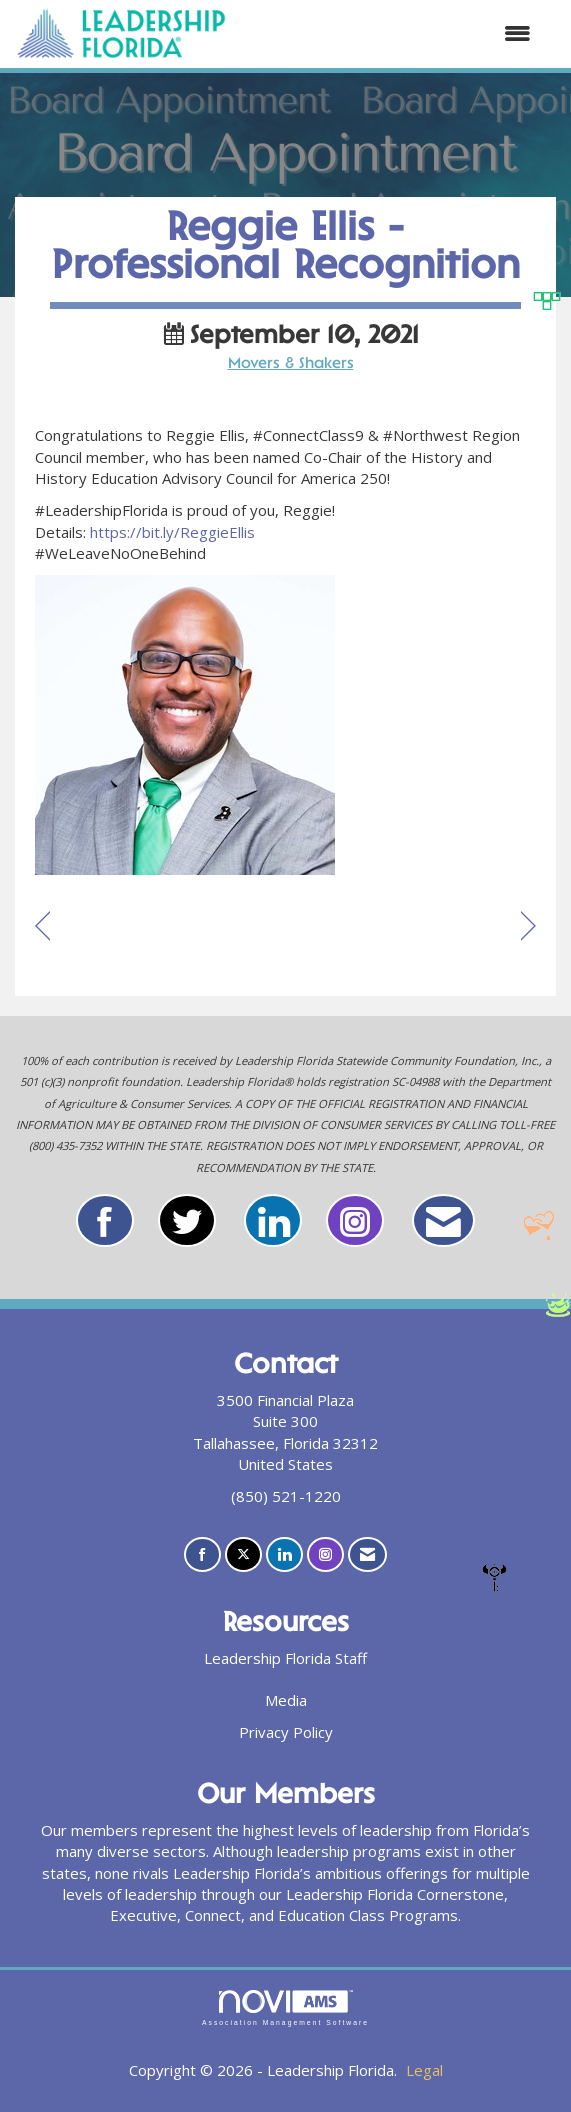 The height and width of the screenshot is (2112, 571). Describe the element at coordinates (539, 1225) in the screenshot. I see `transfer health or life points between characters` at that location.